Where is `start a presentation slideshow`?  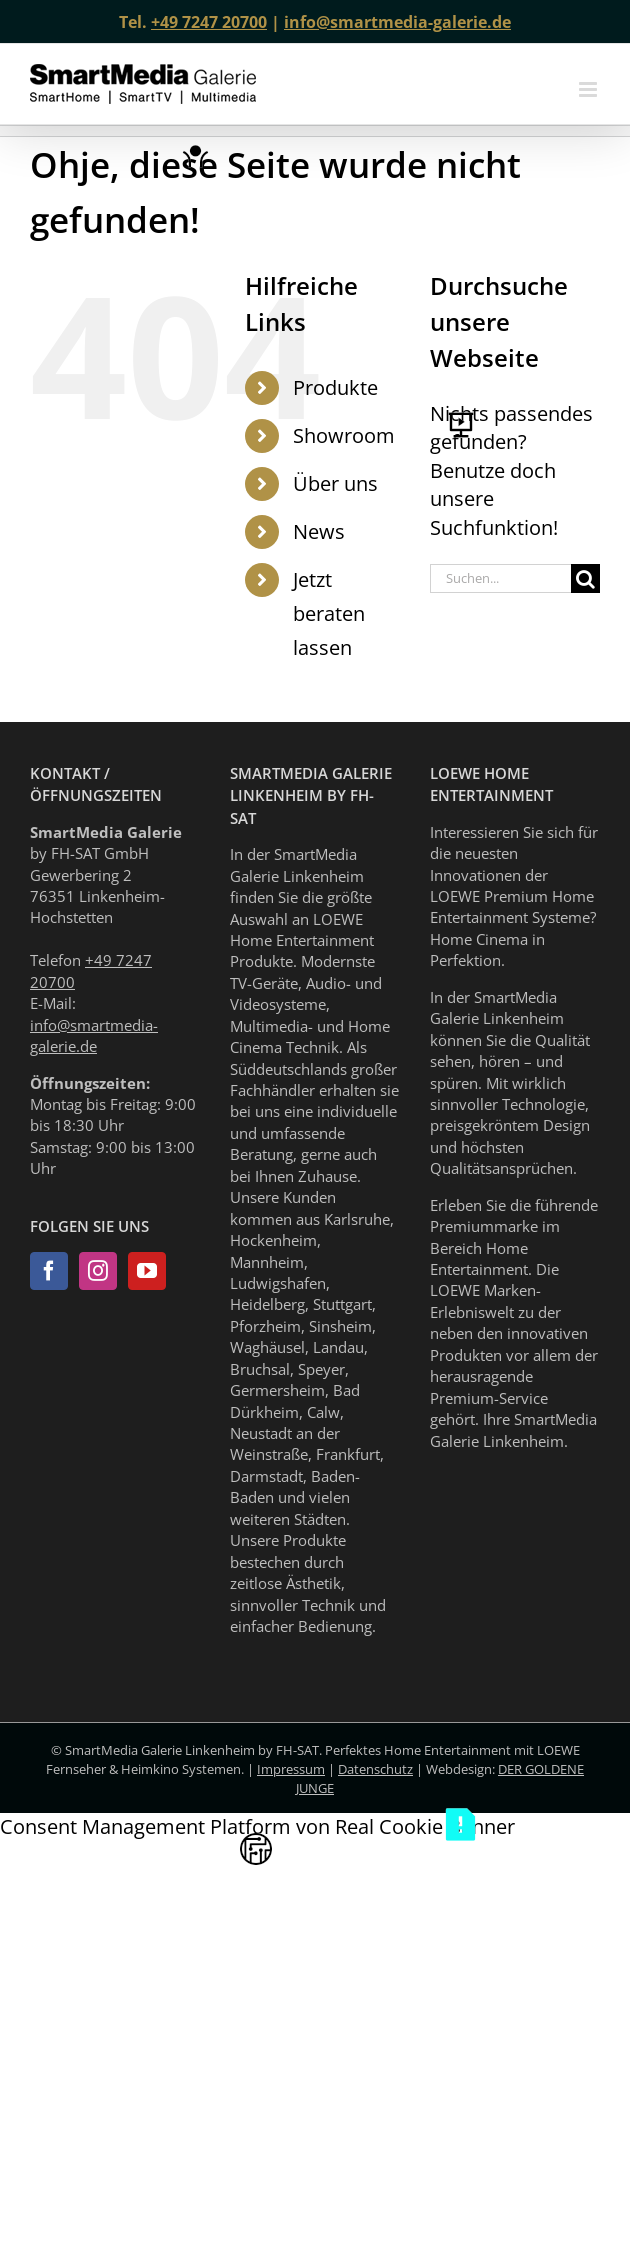
start a presentation slideshow is located at coordinates (461, 425).